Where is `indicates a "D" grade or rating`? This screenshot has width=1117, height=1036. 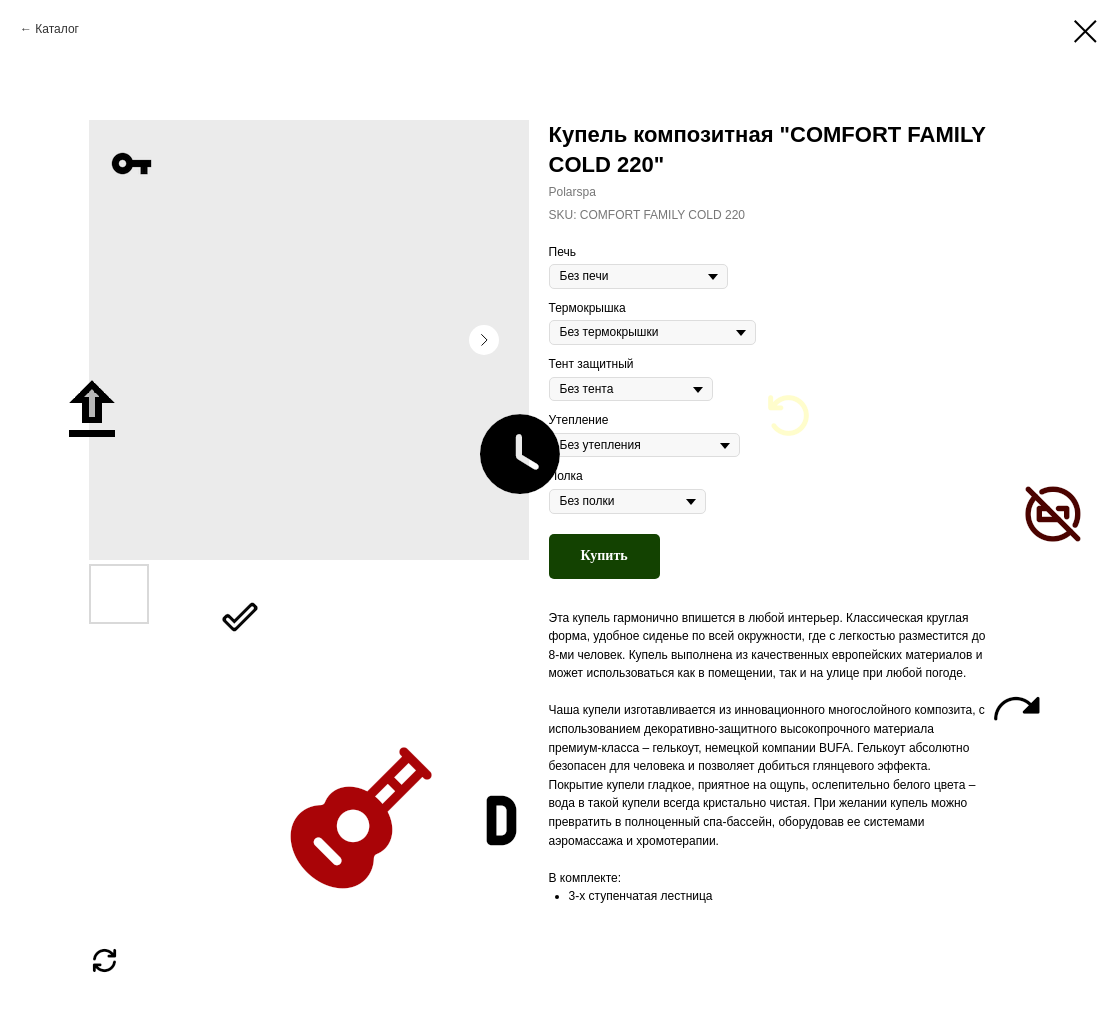
indicates a "D" grade or rating is located at coordinates (501, 820).